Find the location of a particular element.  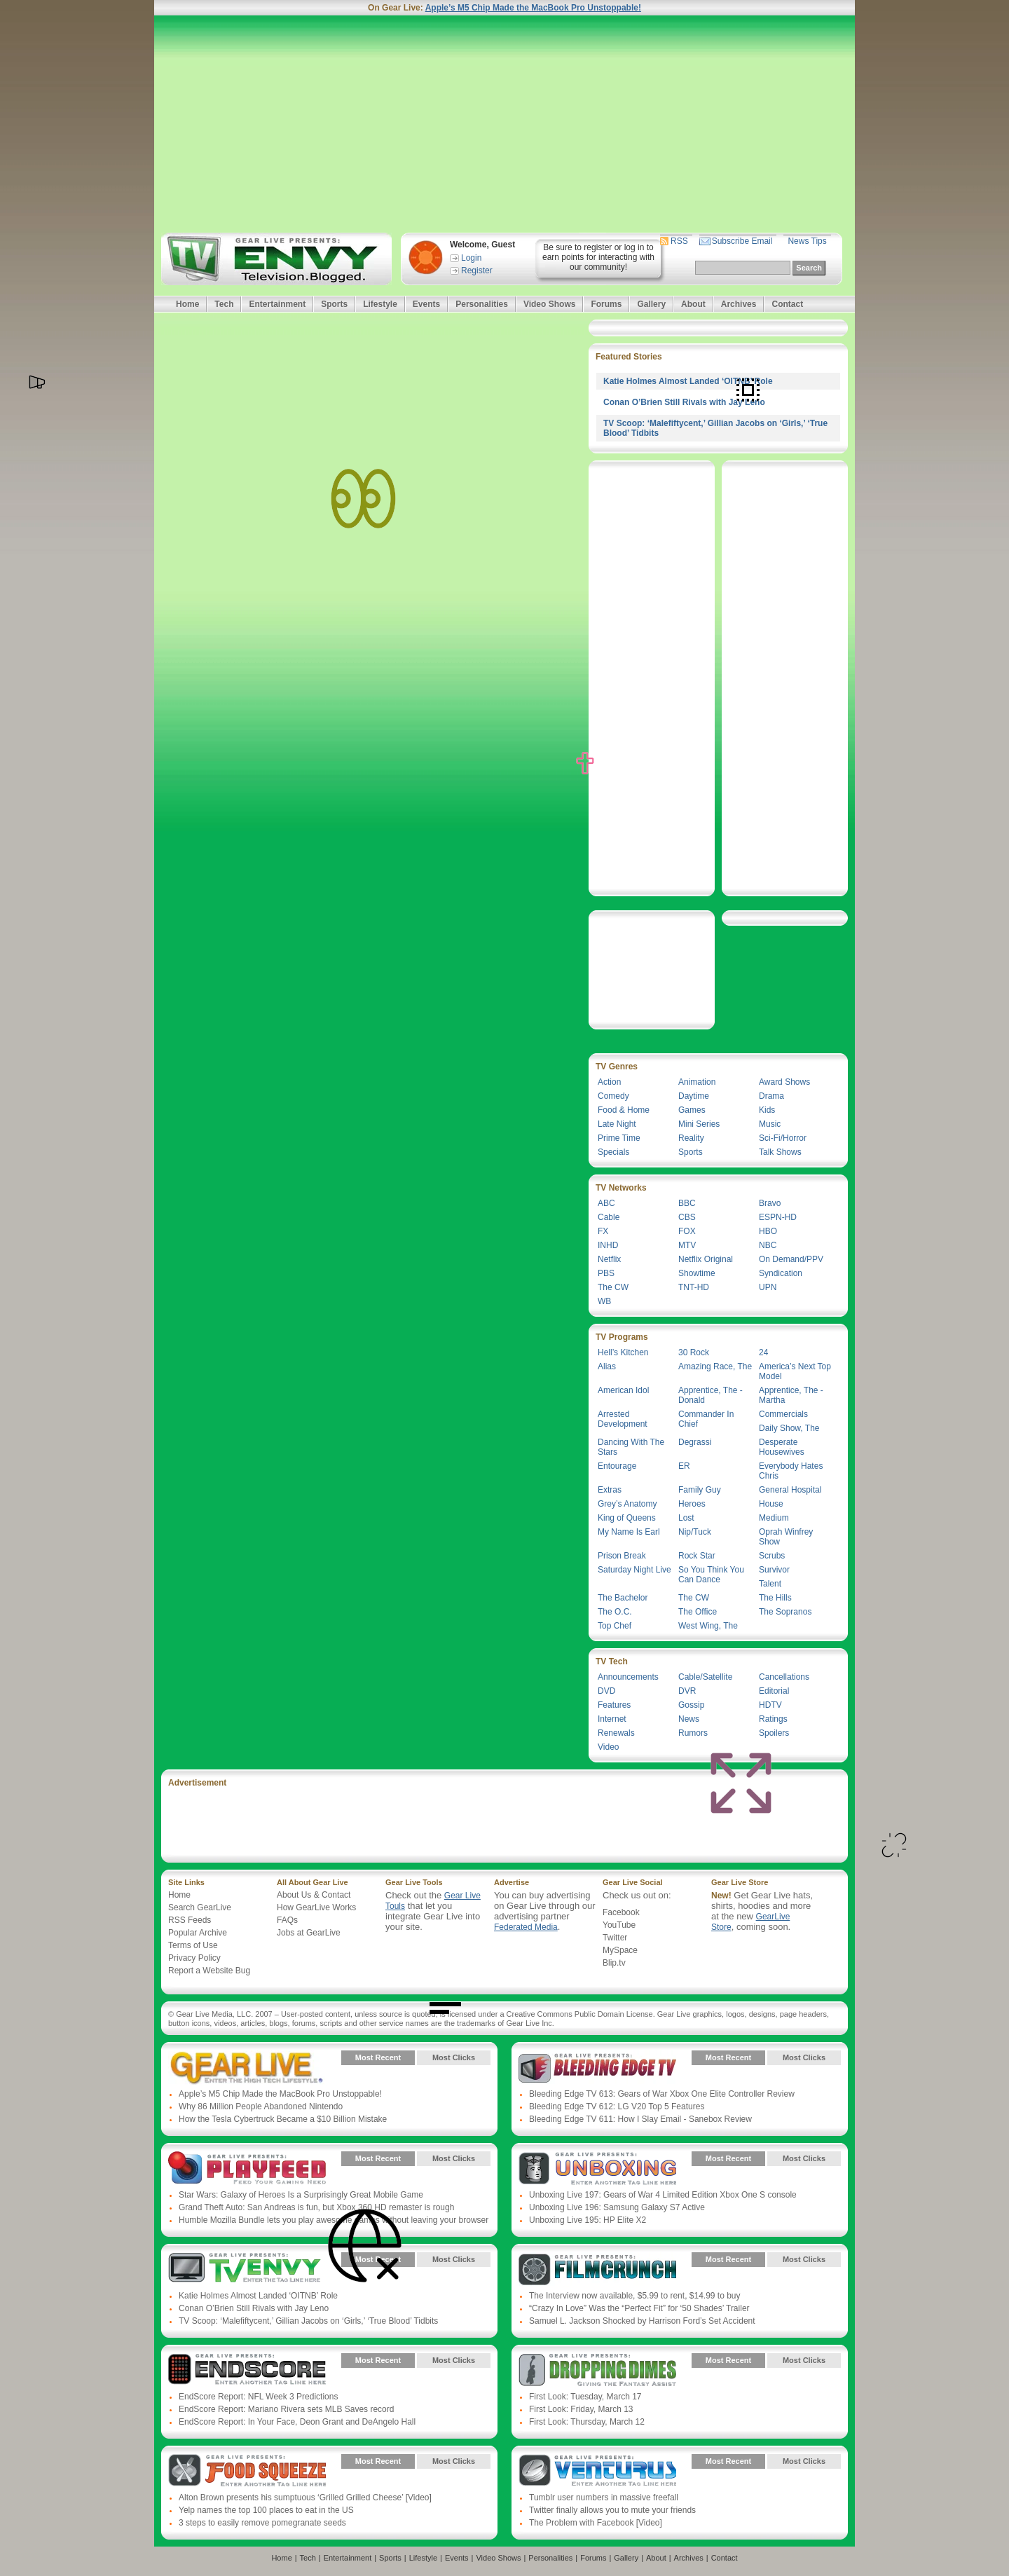

view who has seen your content is located at coordinates (363, 498).